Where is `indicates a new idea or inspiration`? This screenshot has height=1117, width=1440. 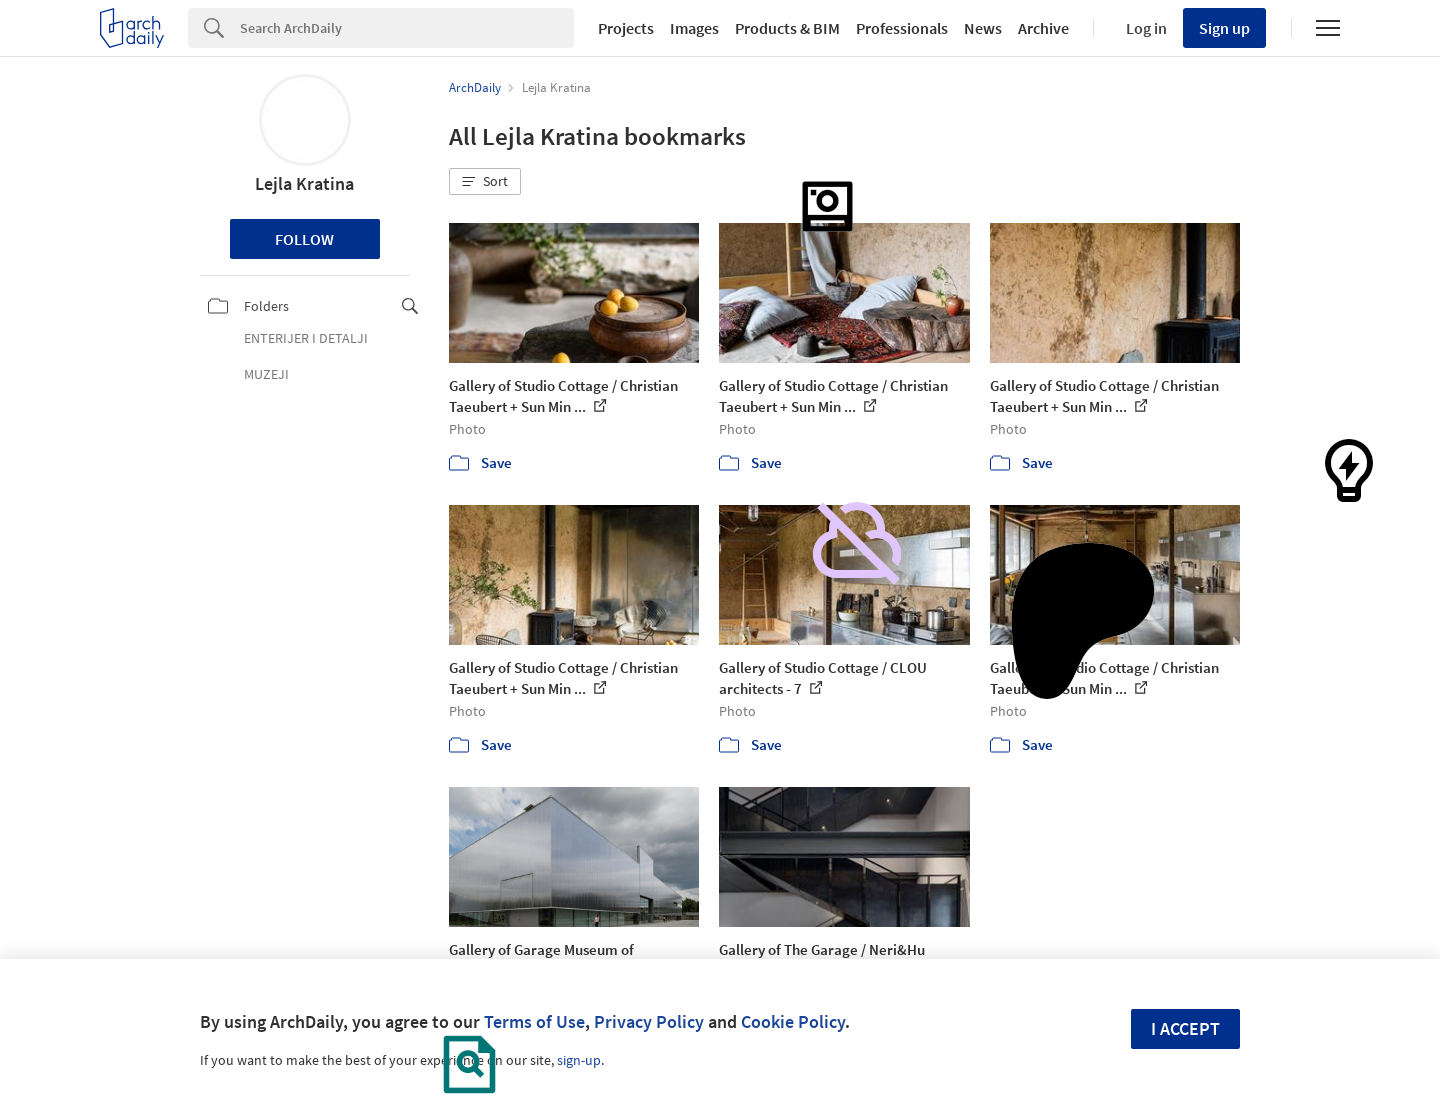 indicates a new idea or inspiration is located at coordinates (1349, 469).